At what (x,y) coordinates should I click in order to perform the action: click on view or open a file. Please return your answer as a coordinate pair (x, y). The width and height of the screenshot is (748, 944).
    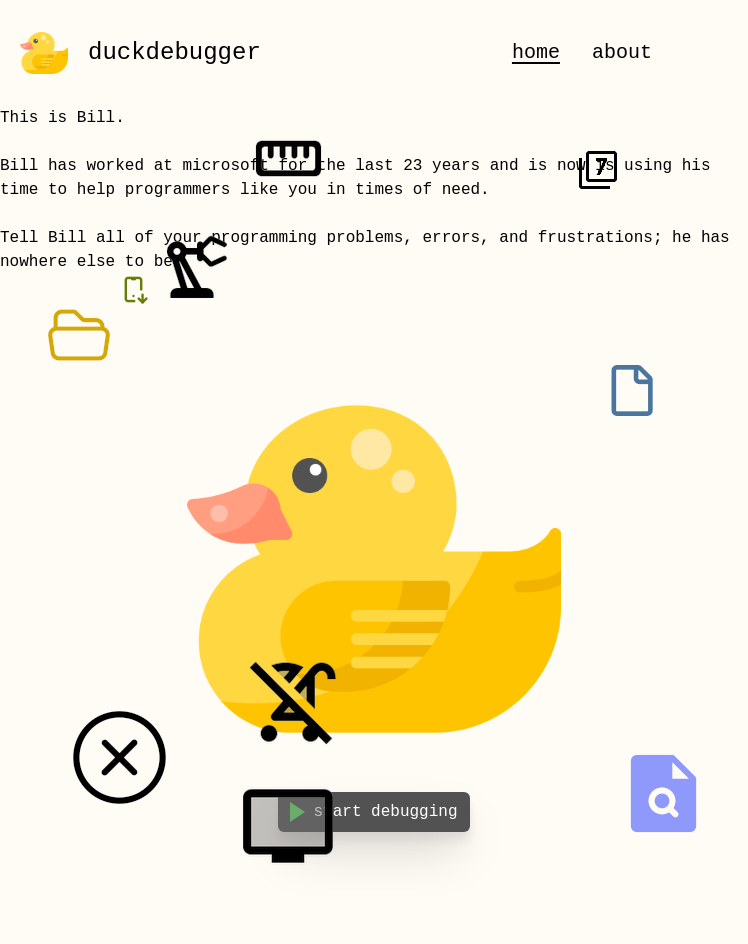
    Looking at the image, I should click on (630, 390).